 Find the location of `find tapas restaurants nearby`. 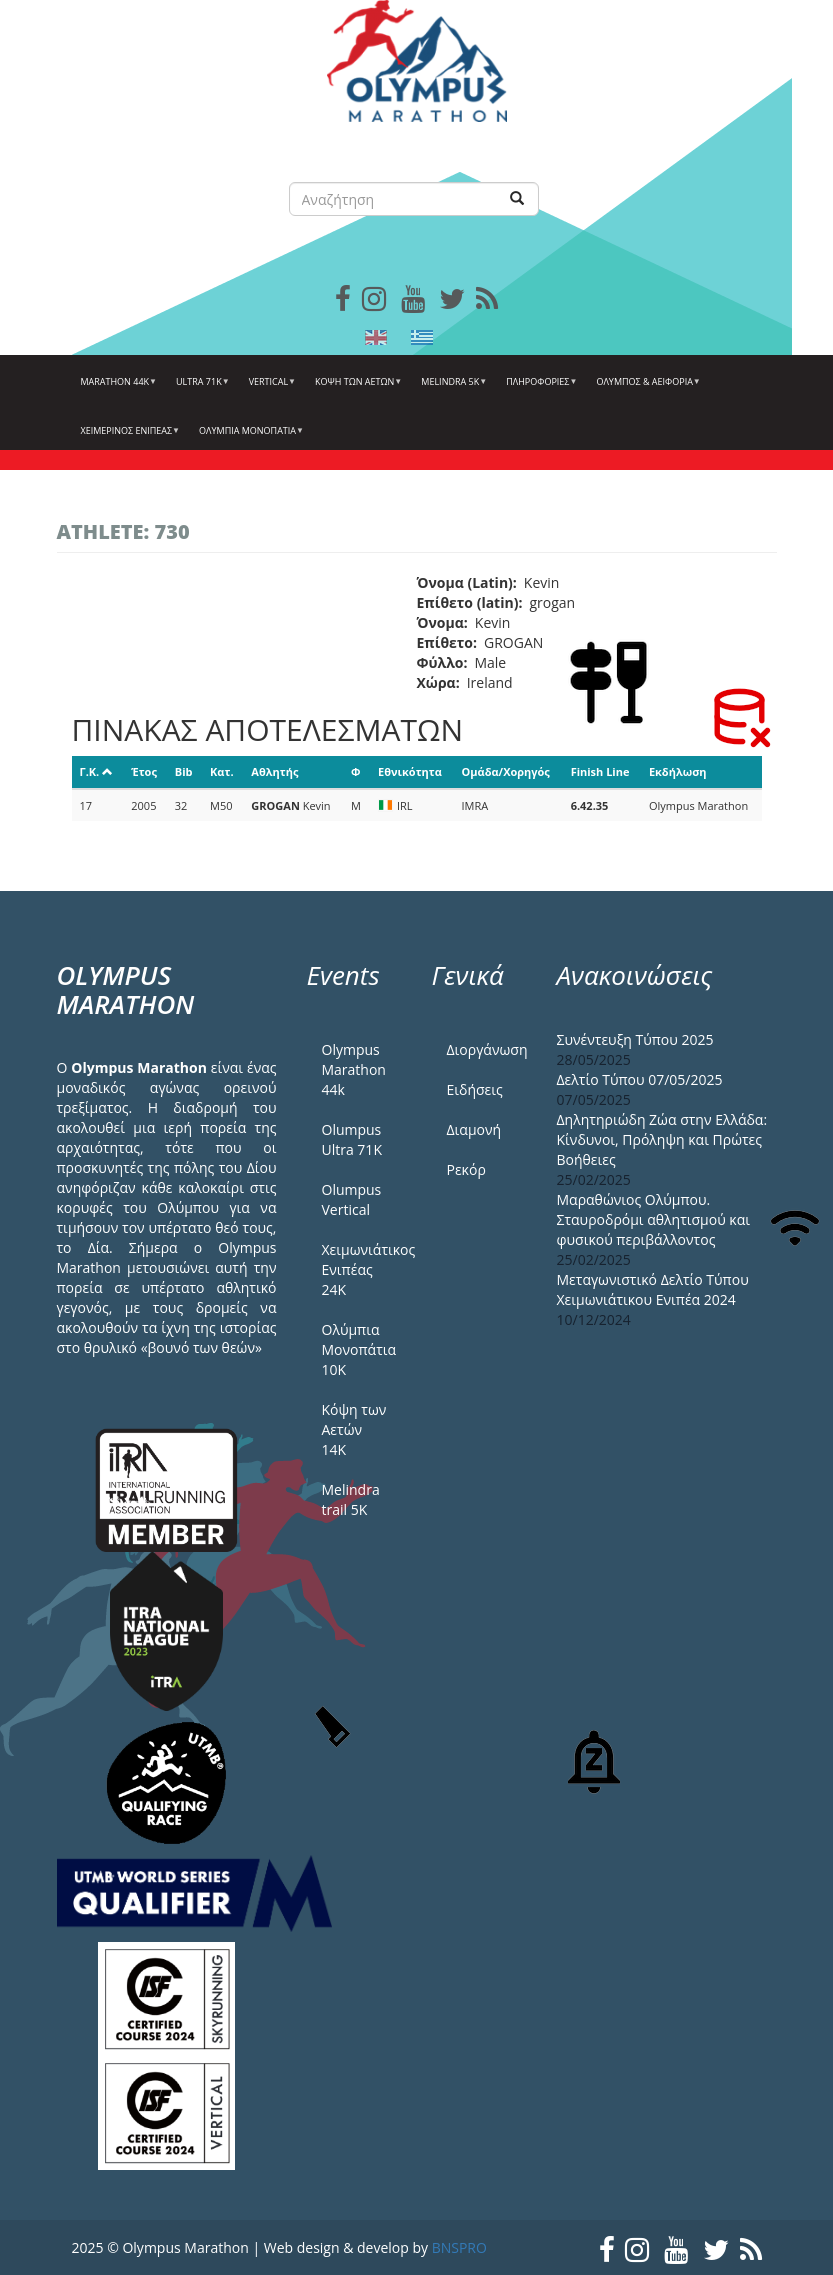

find tapas restaurants nearby is located at coordinates (609, 682).